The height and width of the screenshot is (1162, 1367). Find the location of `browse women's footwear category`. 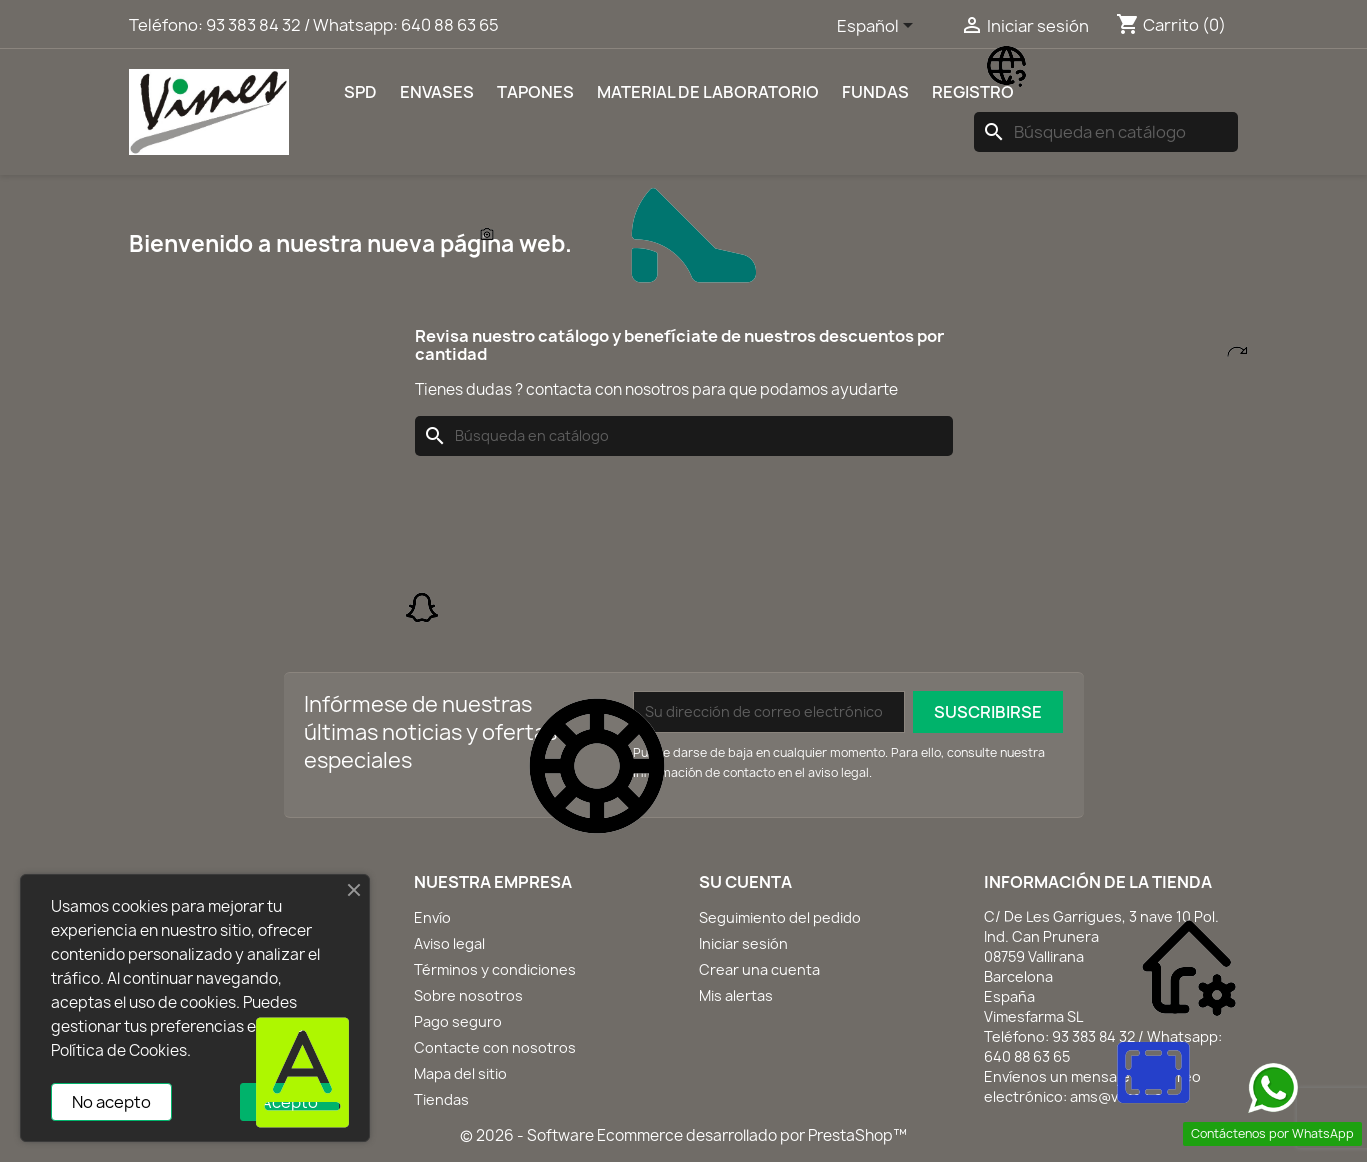

browse women's footwear category is located at coordinates (687, 239).